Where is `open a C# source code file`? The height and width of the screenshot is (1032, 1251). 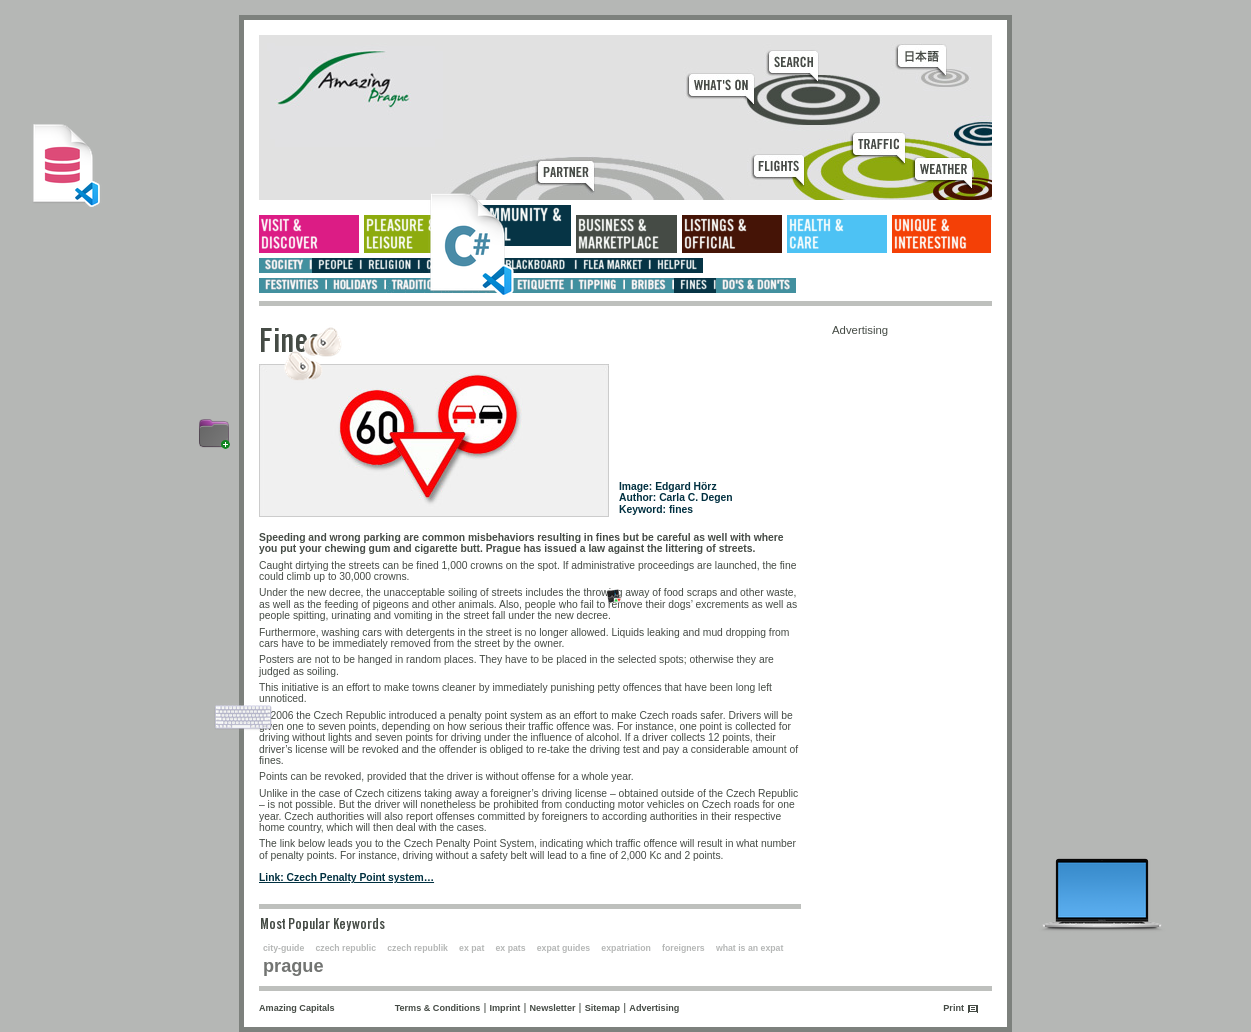 open a C# source code file is located at coordinates (467, 244).